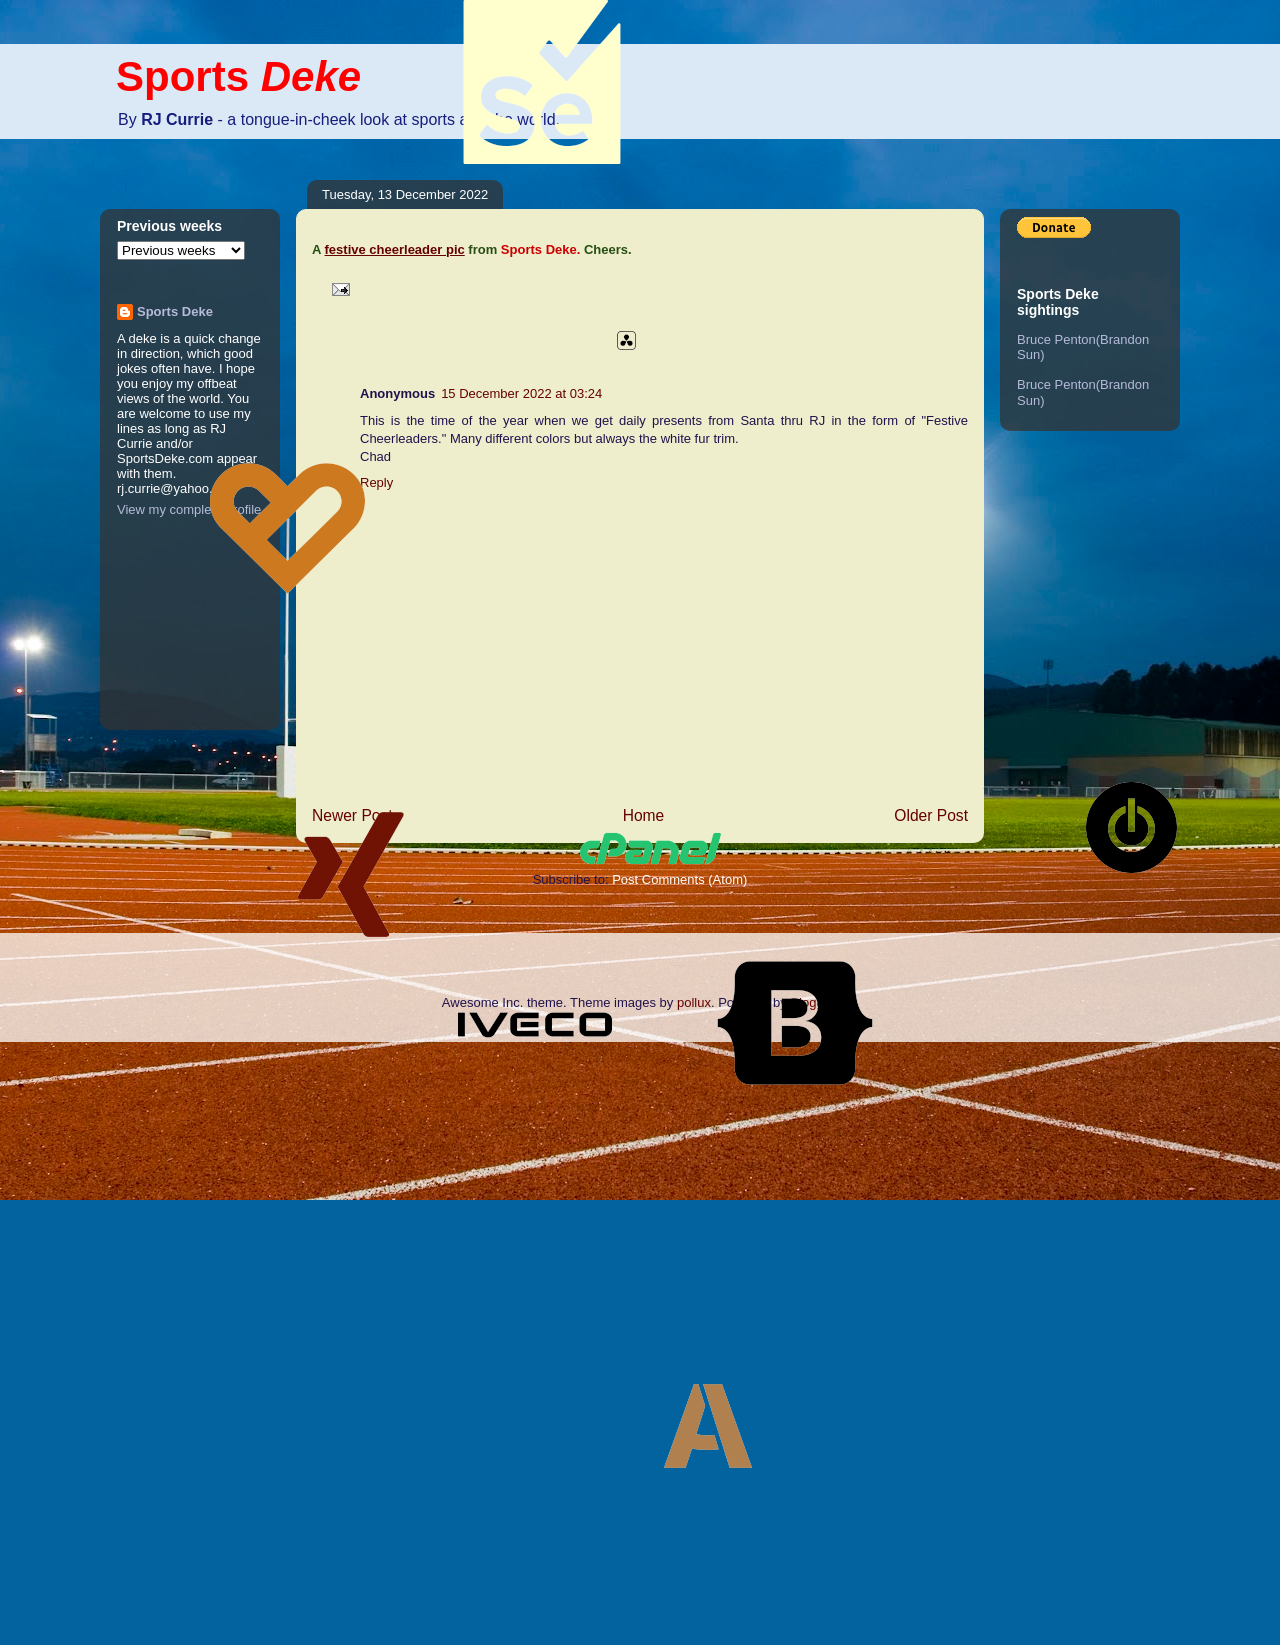  I want to click on open Google Fit app, so click(287, 528).